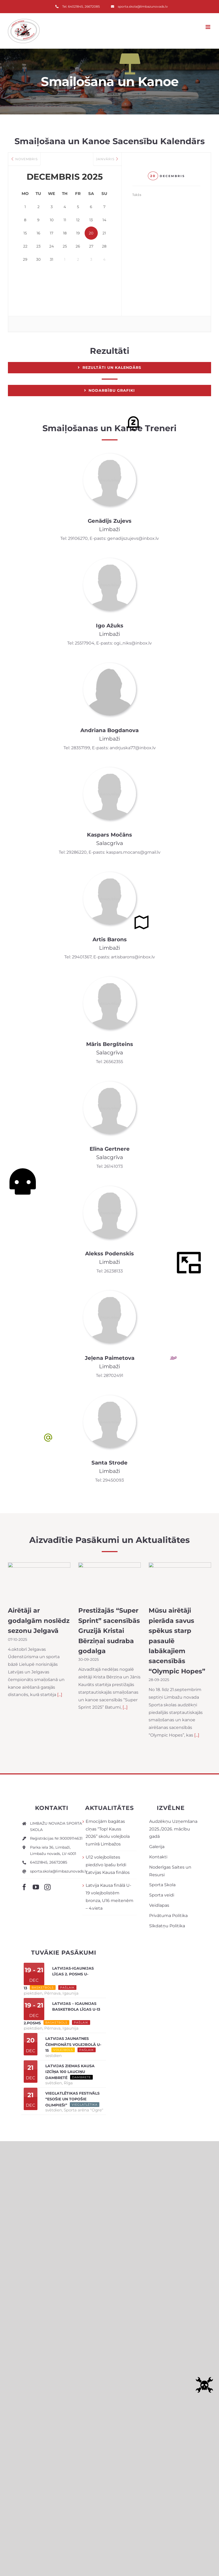  I want to click on view map, so click(142, 922).